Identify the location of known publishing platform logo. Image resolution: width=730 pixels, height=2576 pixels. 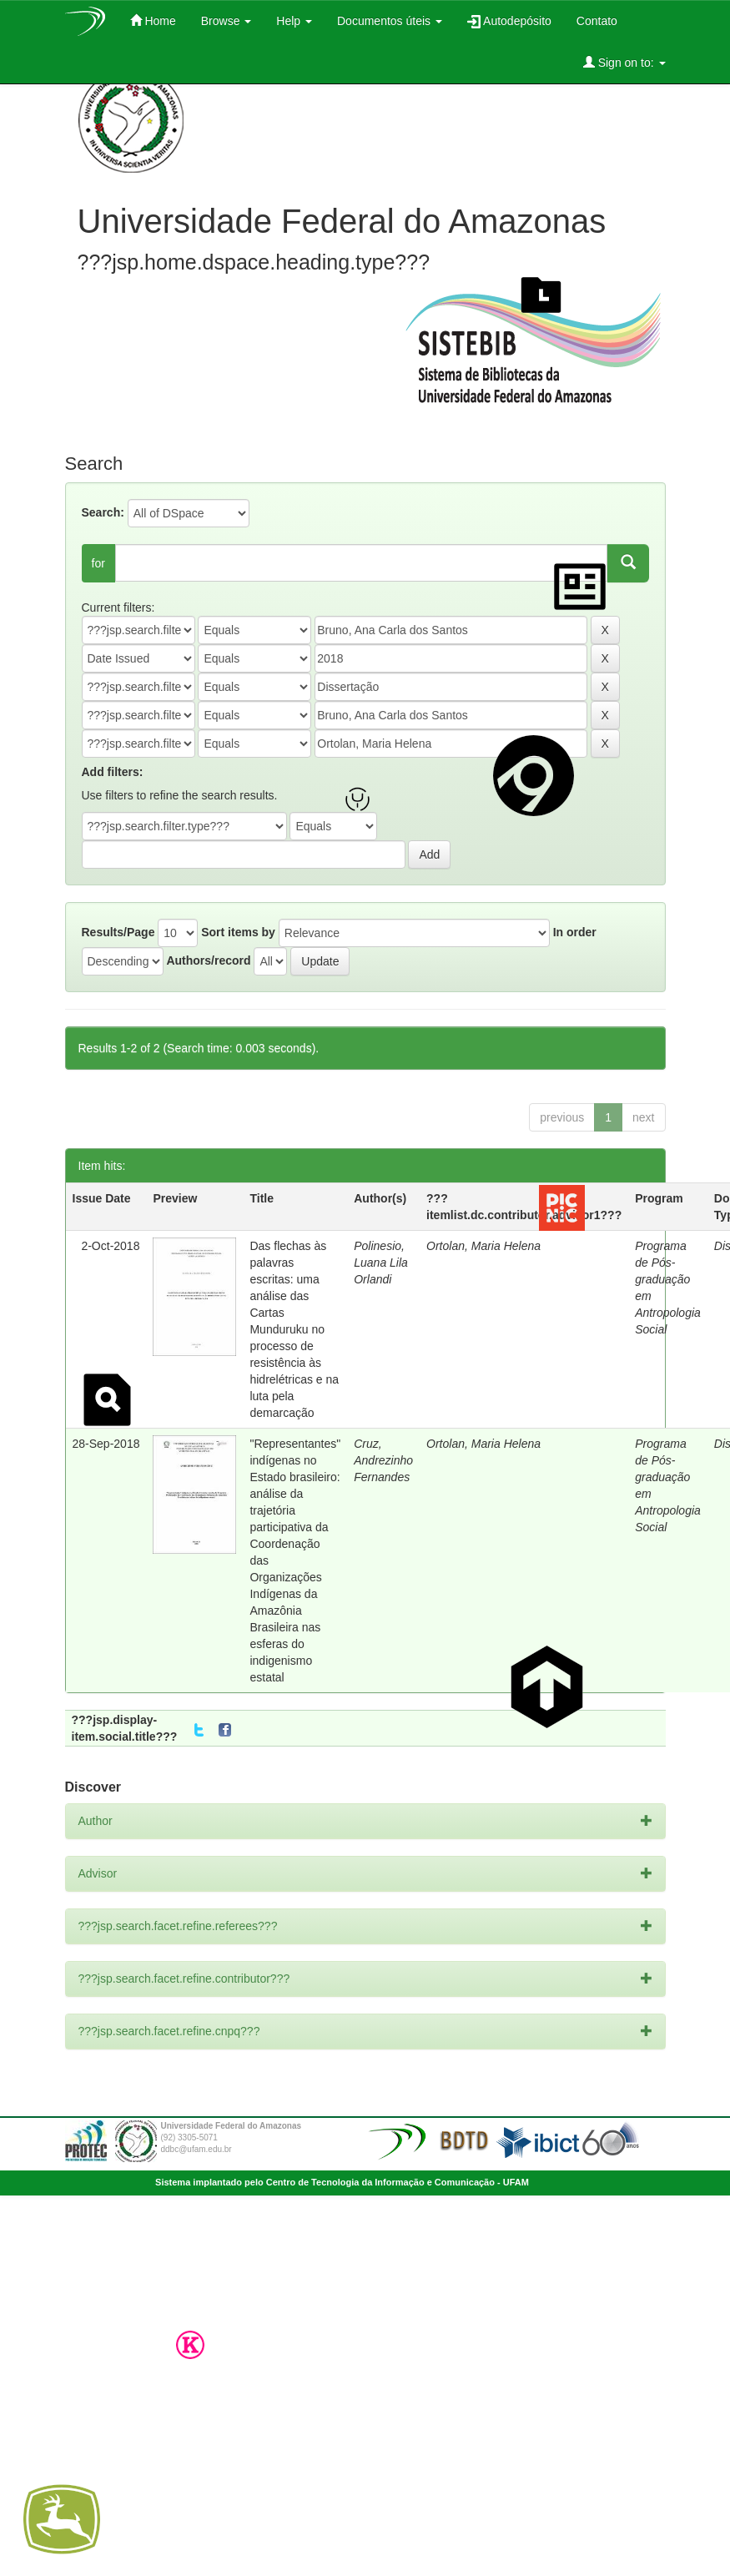
(190, 2345).